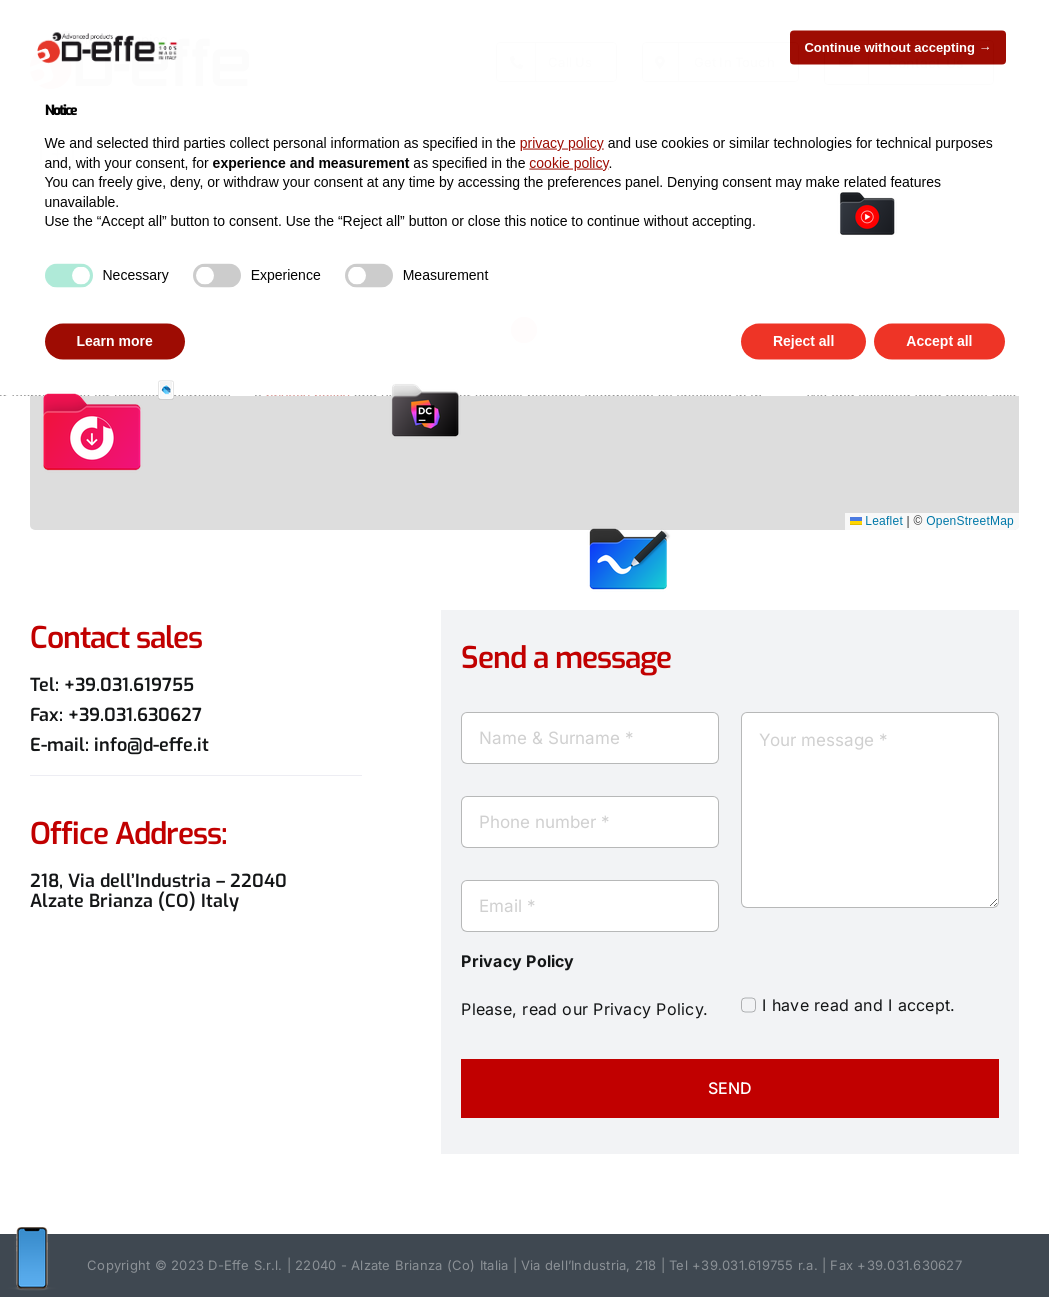 This screenshot has width=1049, height=1297. Describe the element at coordinates (91, 434) in the screenshot. I see `open 4K Tokkit video downloads folder` at that location.